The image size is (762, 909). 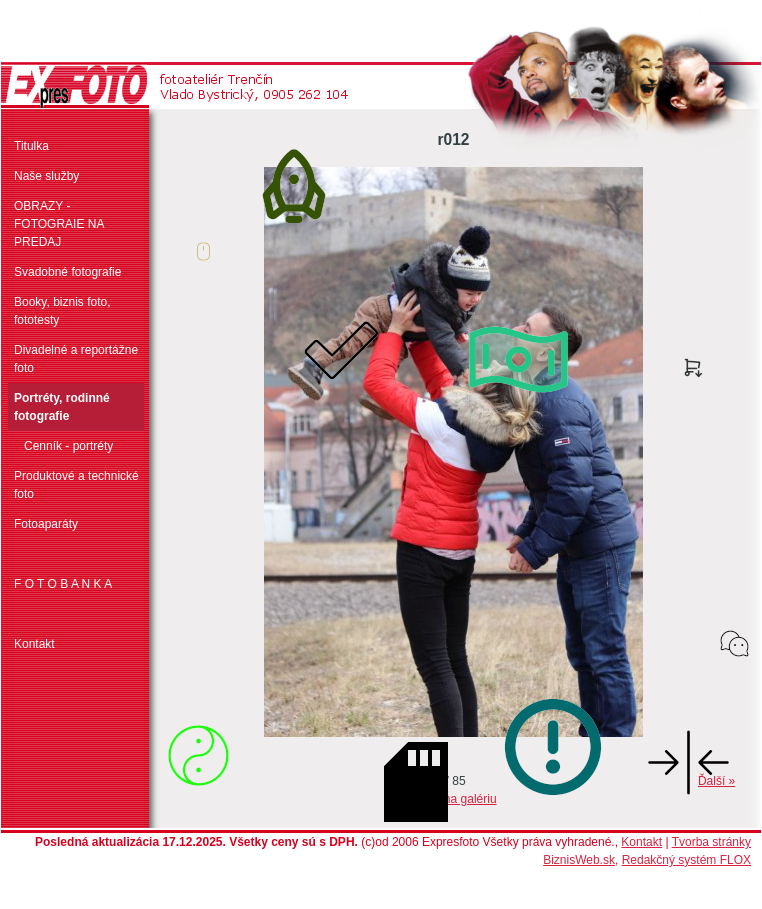 What do you see at coordinates (198, 755) in the screenshot?
I see `toggle balance or harmony mode` at bounding box center [198, 755].